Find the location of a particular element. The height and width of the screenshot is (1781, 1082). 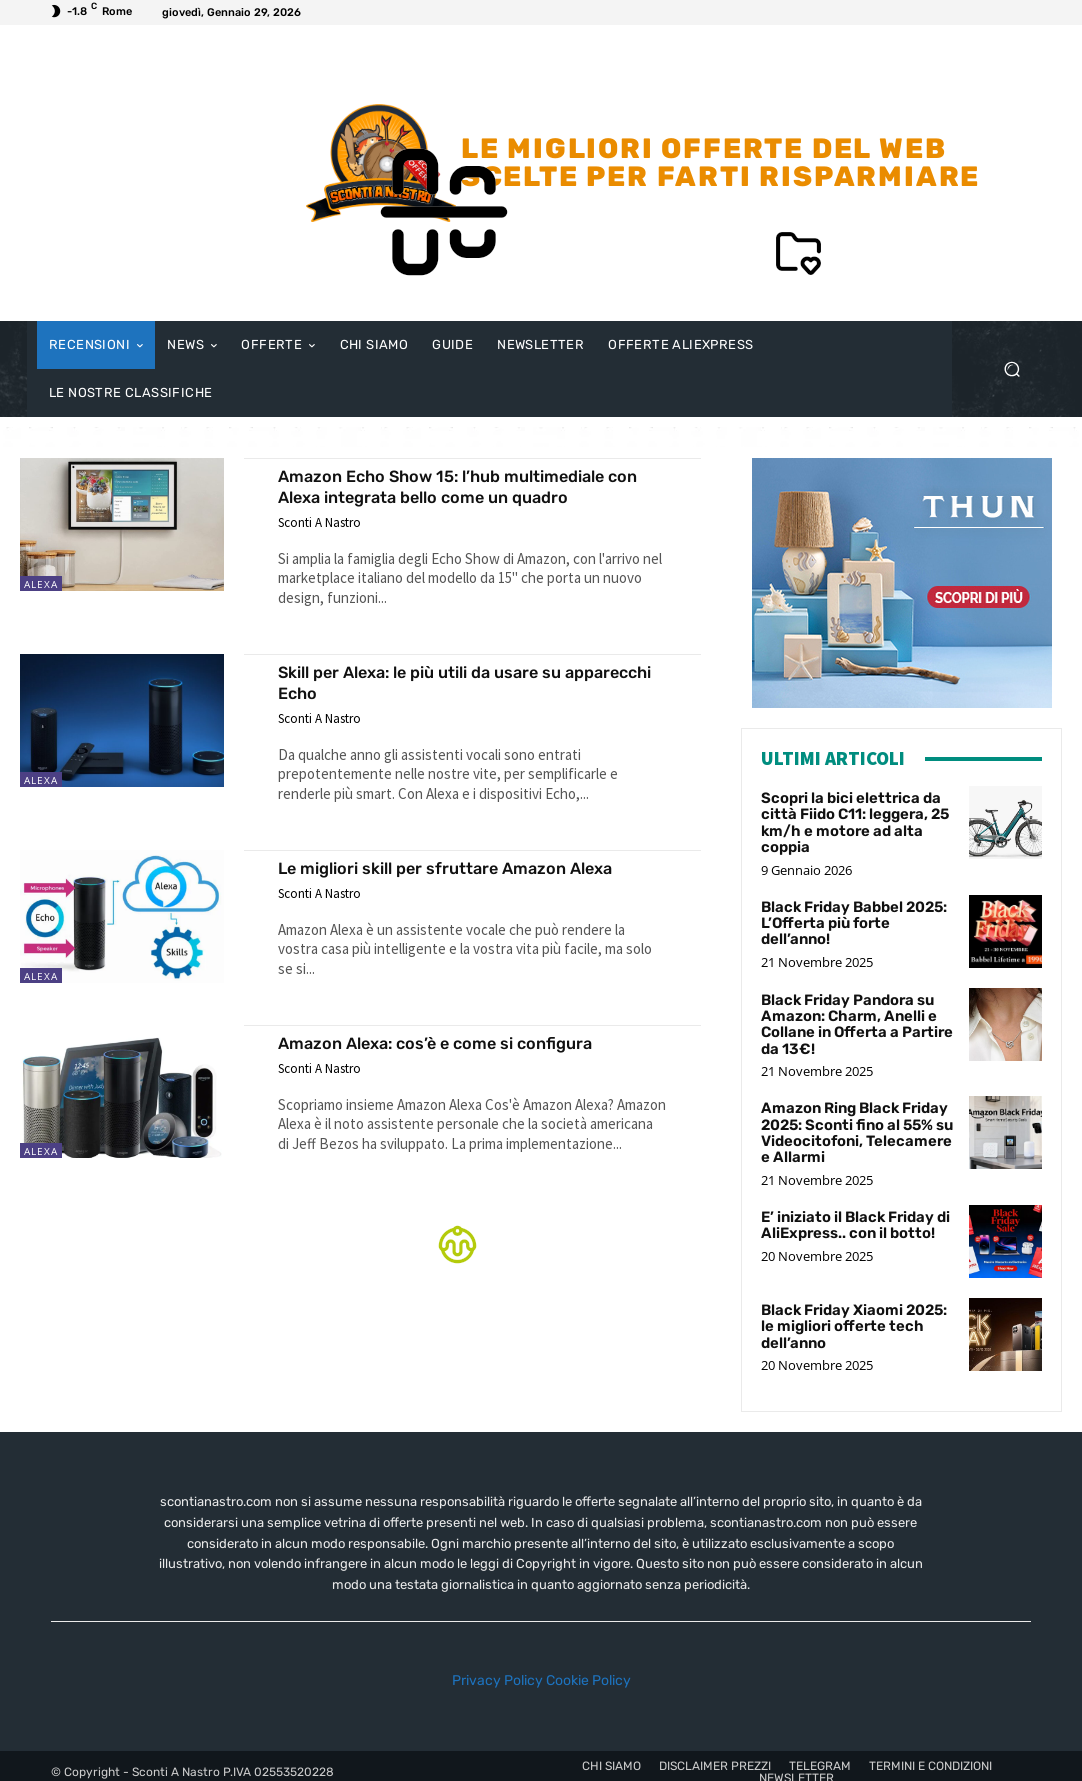

access your favorites folder is located at coordinates (798, 252).